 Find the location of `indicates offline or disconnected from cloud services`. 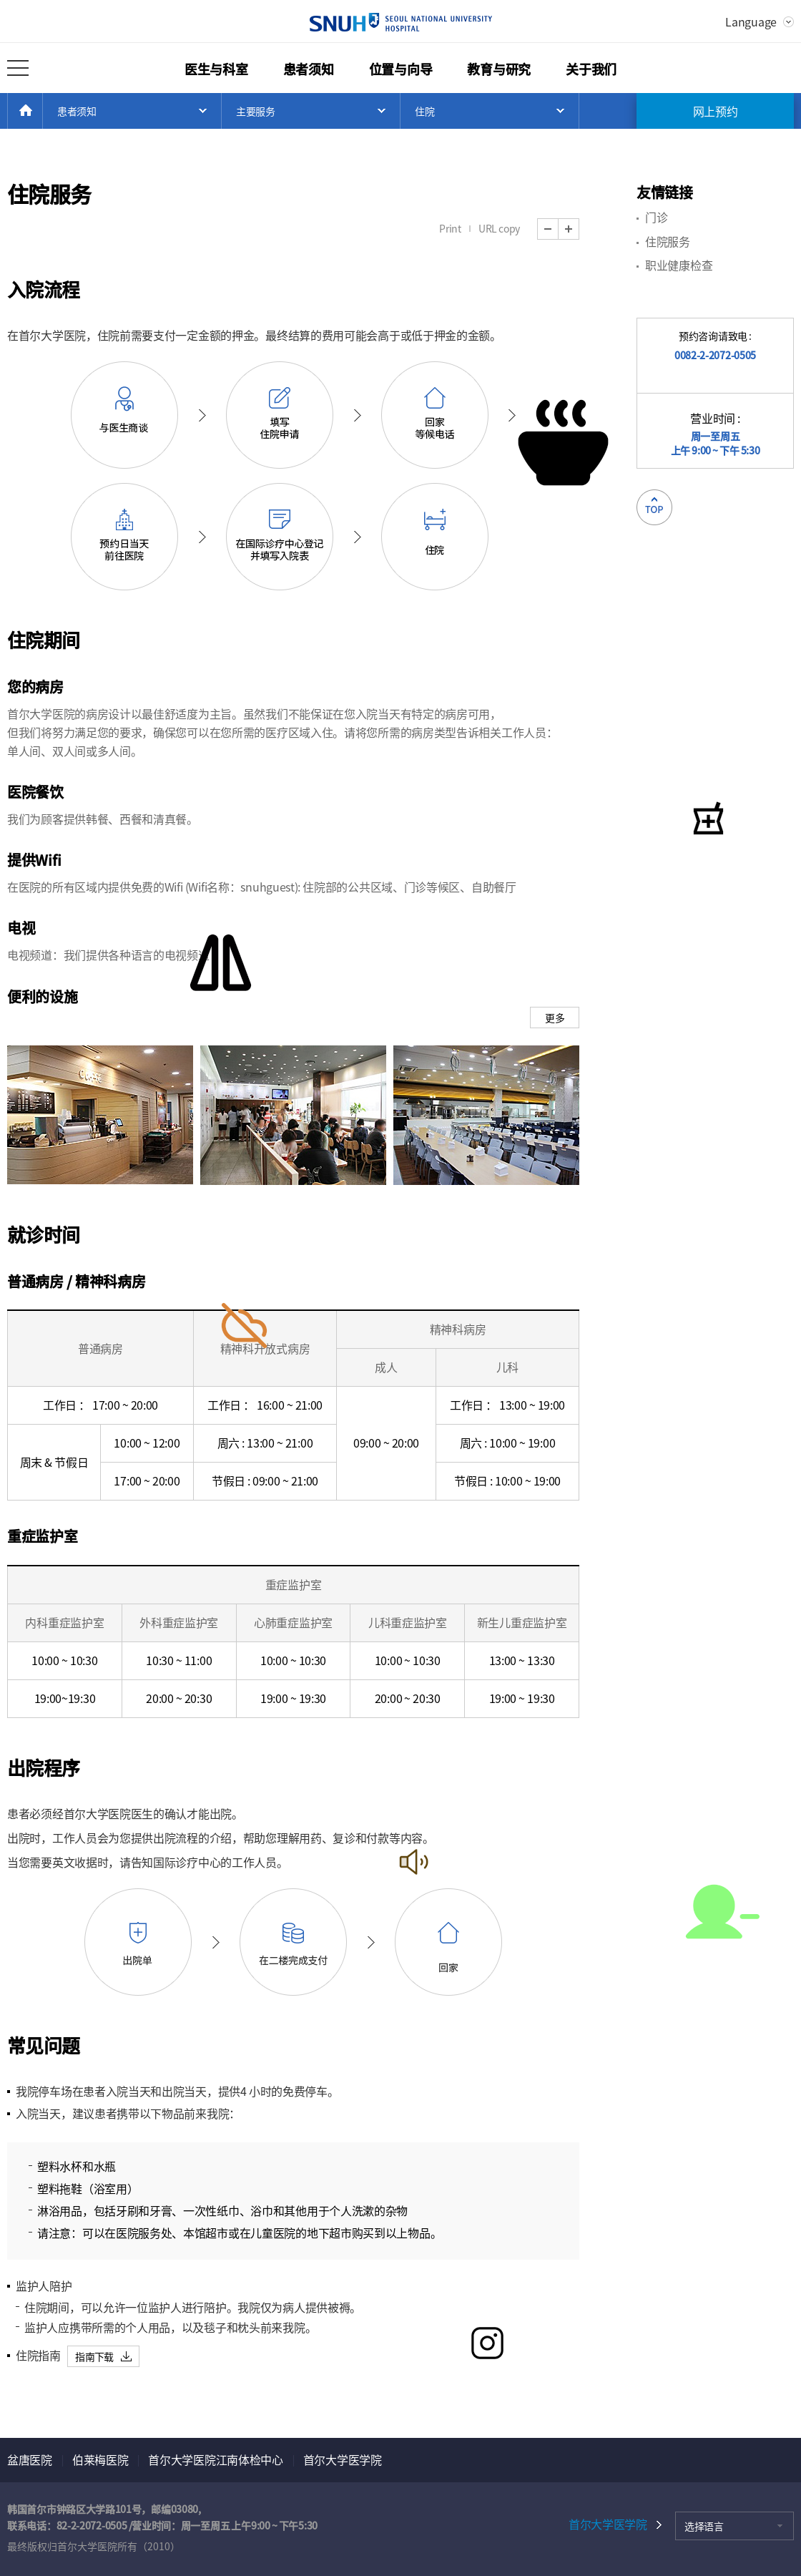

indicates offline or disconnected from cloud services is located at coordinates (244, 1325).